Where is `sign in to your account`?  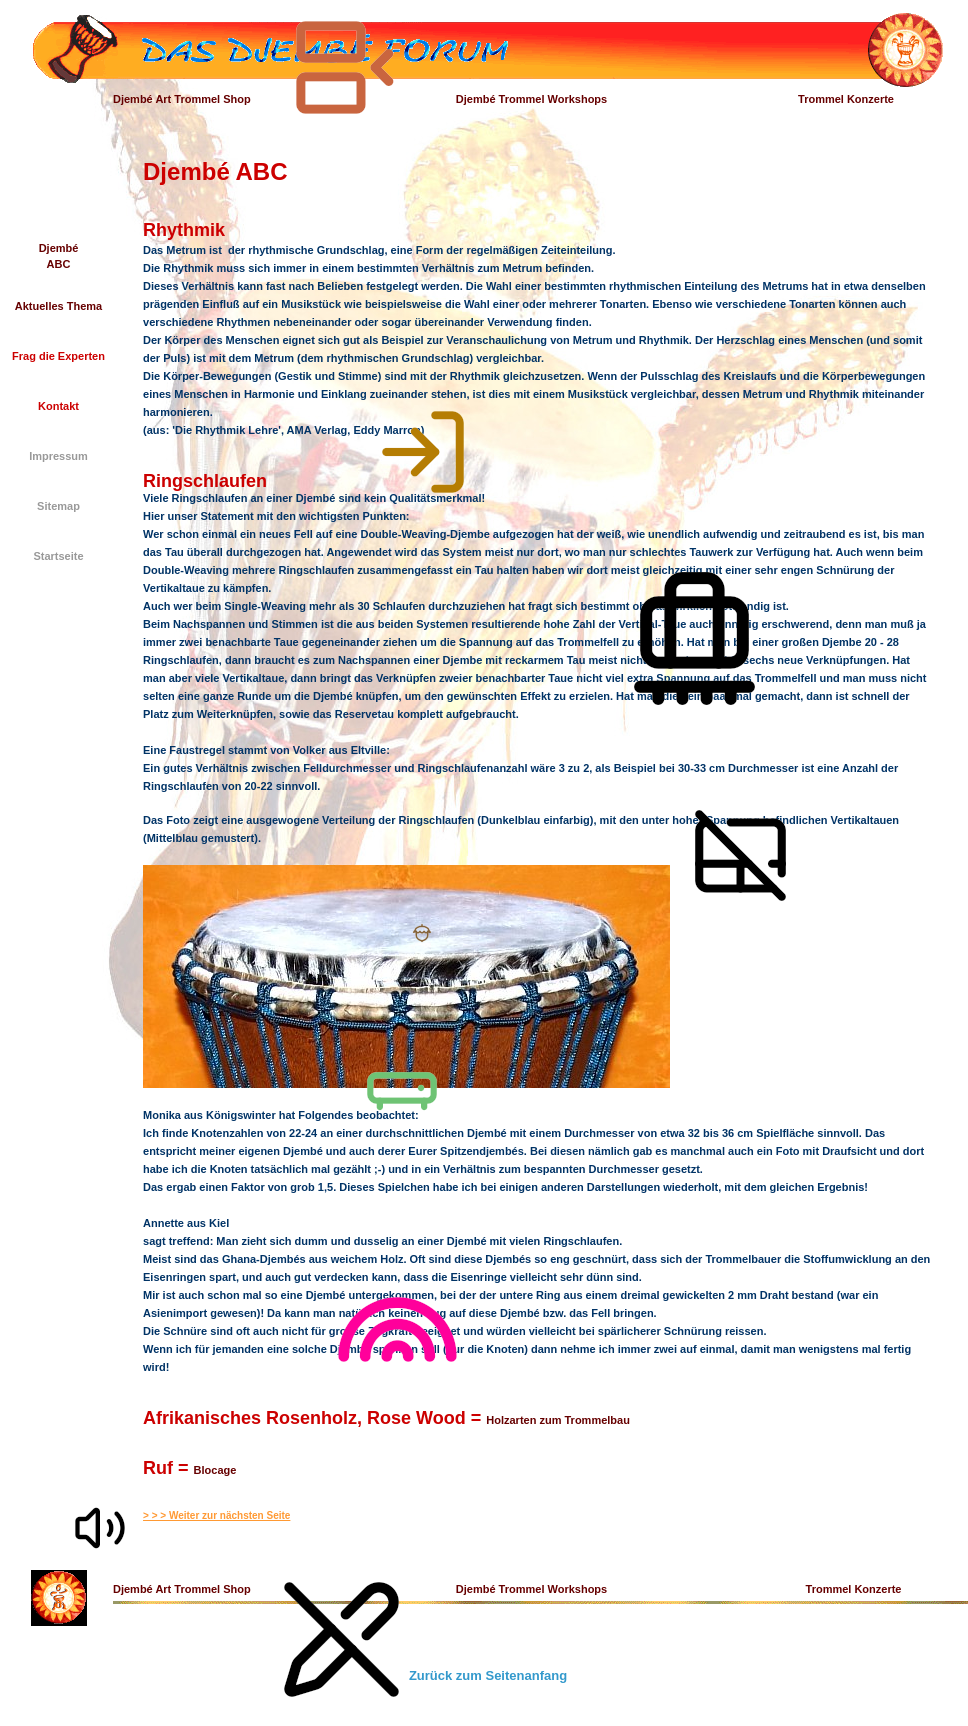
sign in to your account is located at coordinates (423, 452).